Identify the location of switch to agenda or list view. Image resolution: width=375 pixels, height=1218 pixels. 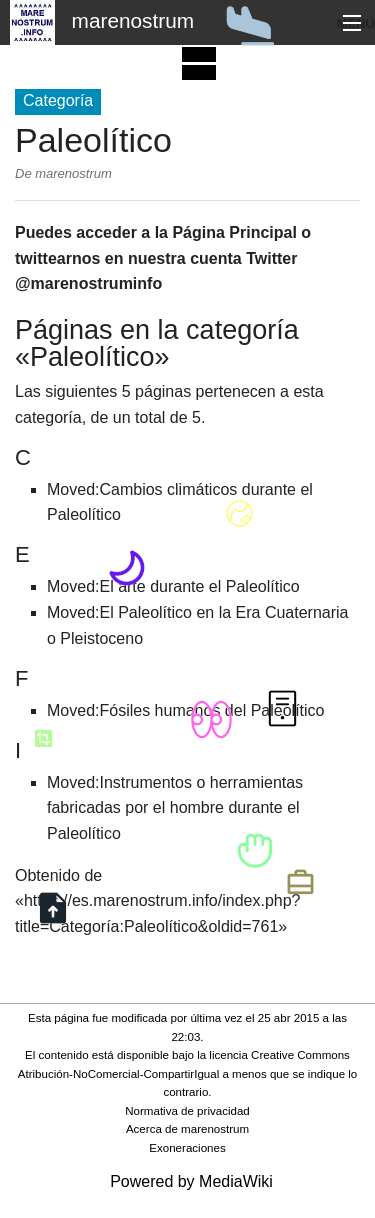
(199, 63).